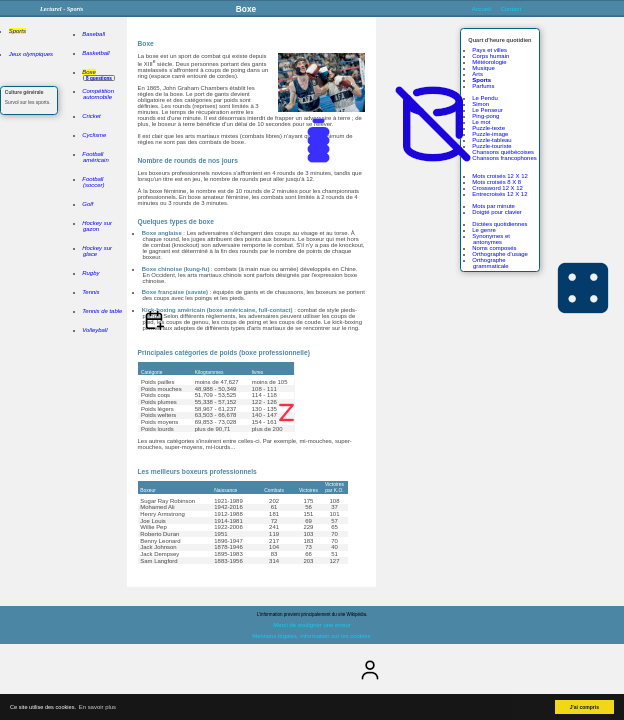  What do you see at coordinates (318, 140) in the screenshot?
I see `track your water intake` at bounding box center [318, 140].